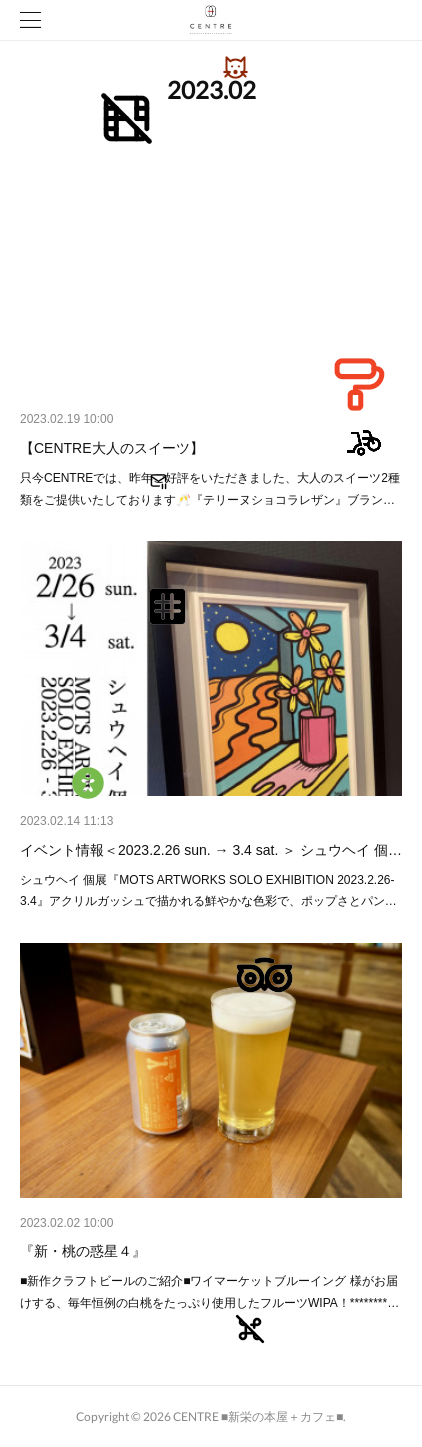 This screenshot has width=422, height=1447. Describe the element at coordinates (158, 480) in the screenshot. I see `pause email notifications` at that location.